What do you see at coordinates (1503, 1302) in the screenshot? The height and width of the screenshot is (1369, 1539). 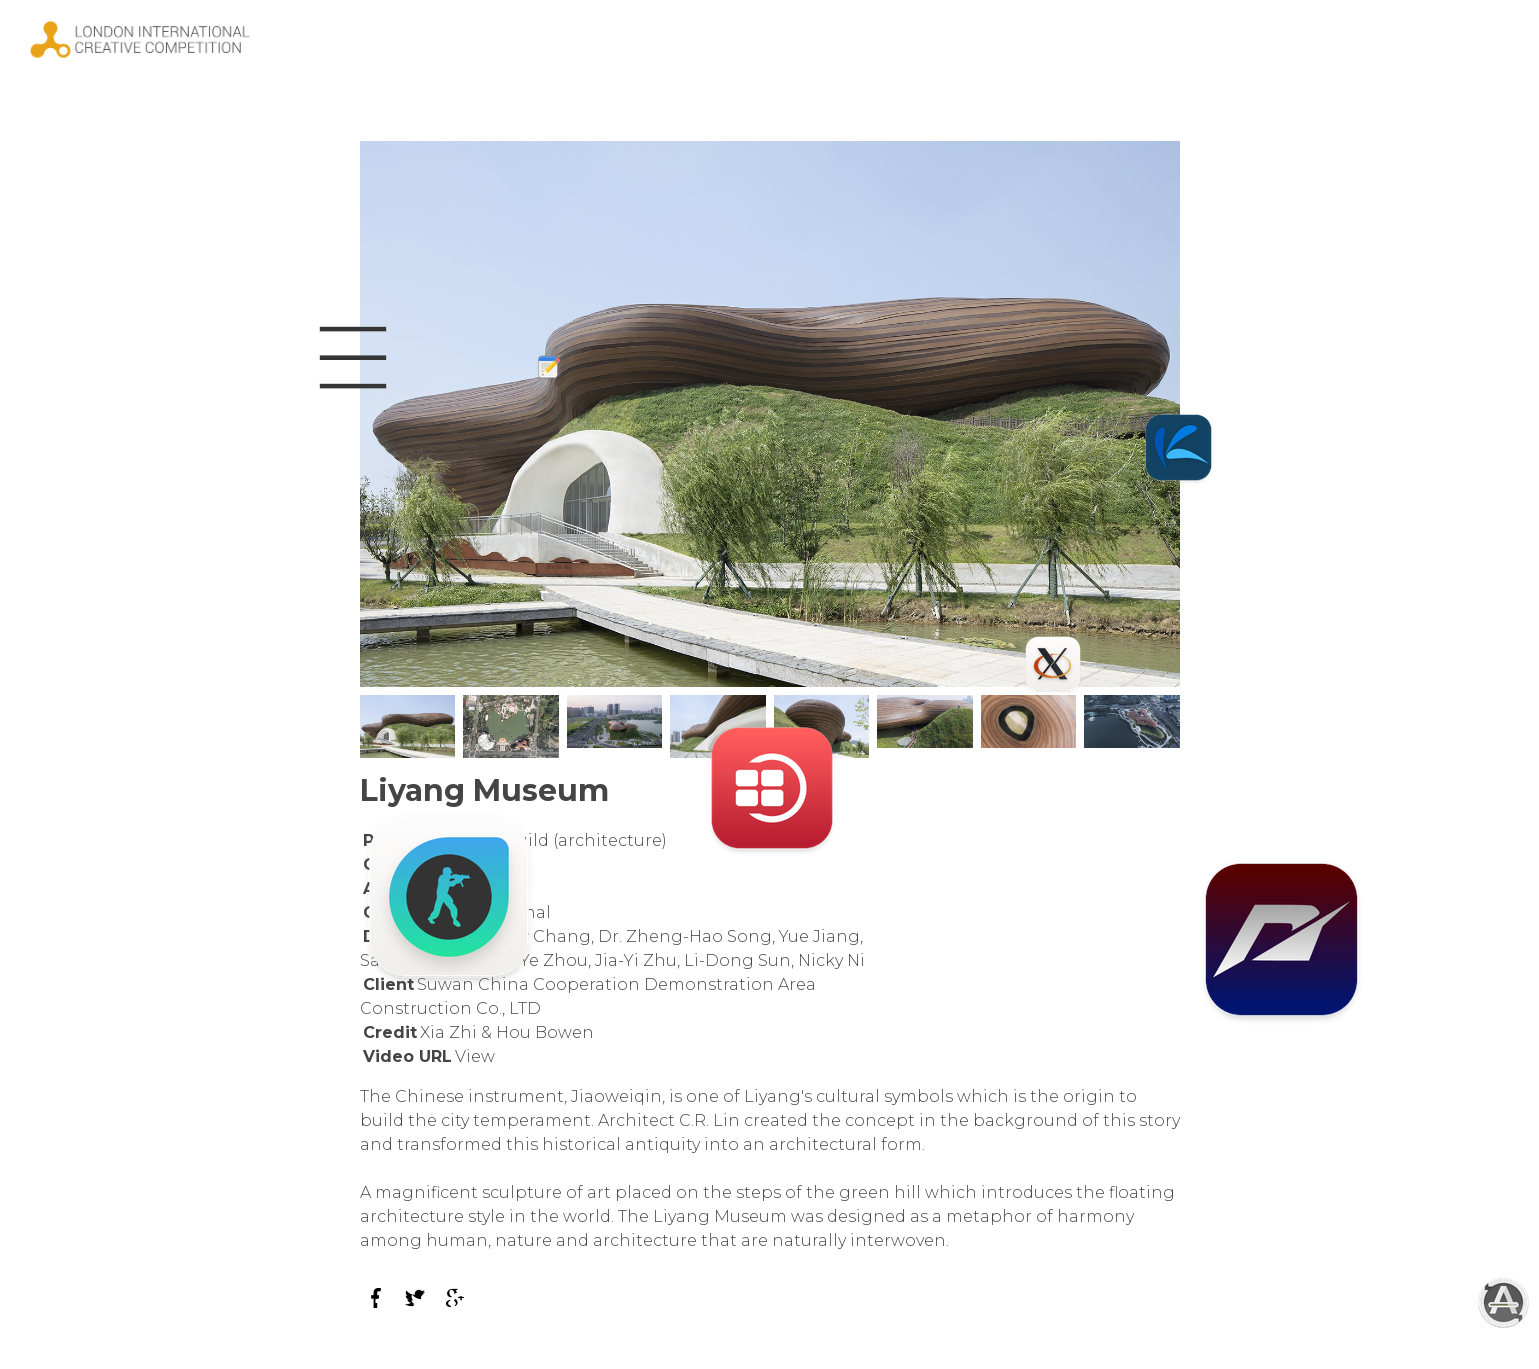 I see `check for and install software updates` at bounding box center [1503, 1302].